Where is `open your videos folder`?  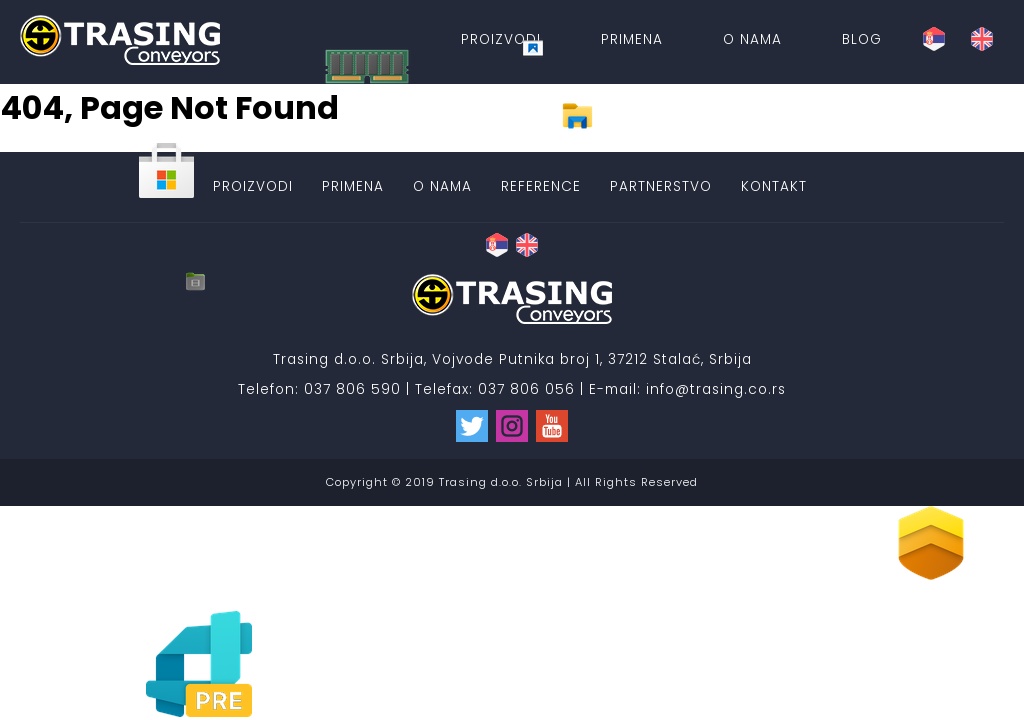 open your videos folder is located at coordinates (195, 281).